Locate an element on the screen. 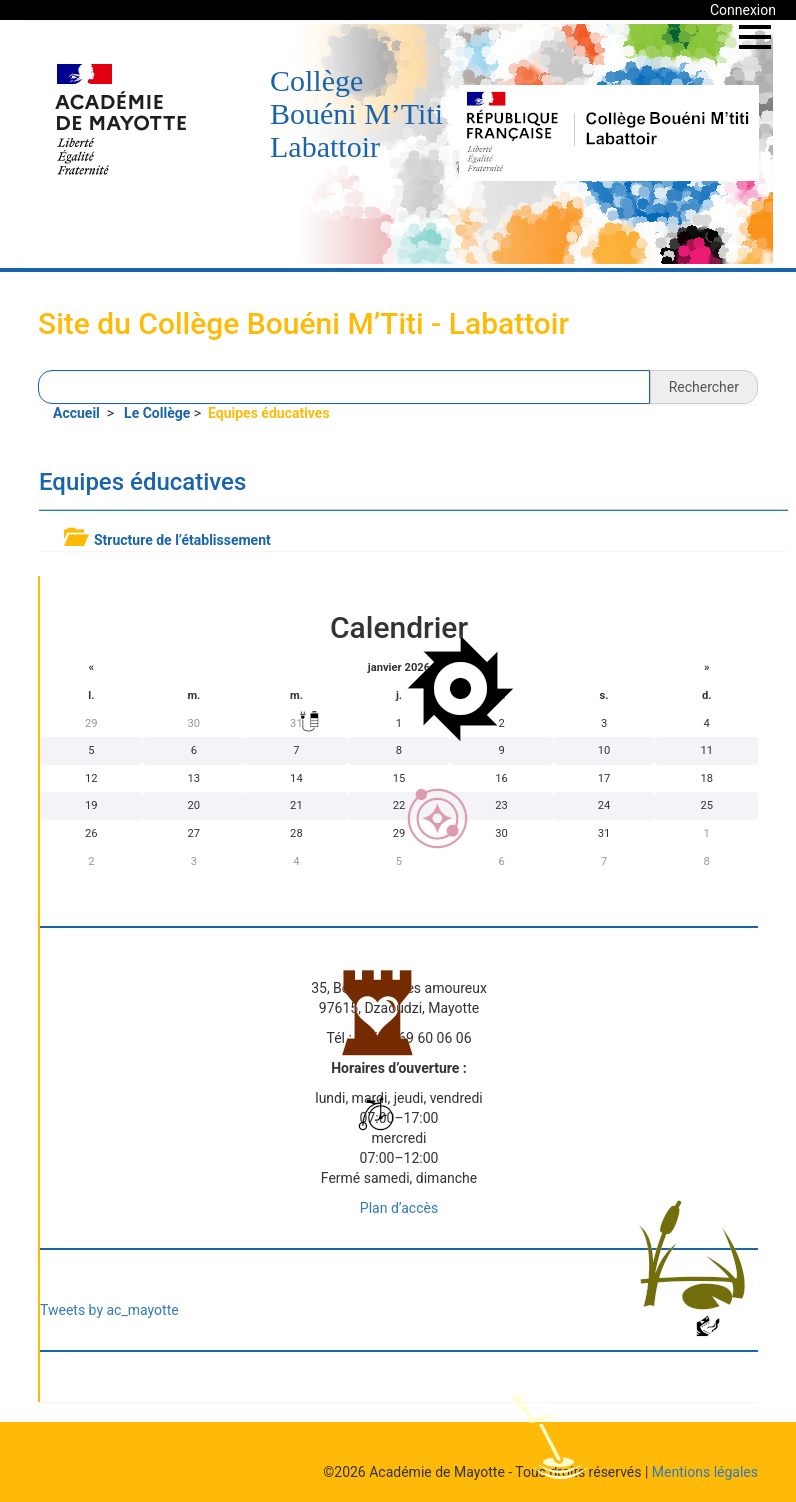  metal detector tool or feature is located at coordinates (550, 1437).